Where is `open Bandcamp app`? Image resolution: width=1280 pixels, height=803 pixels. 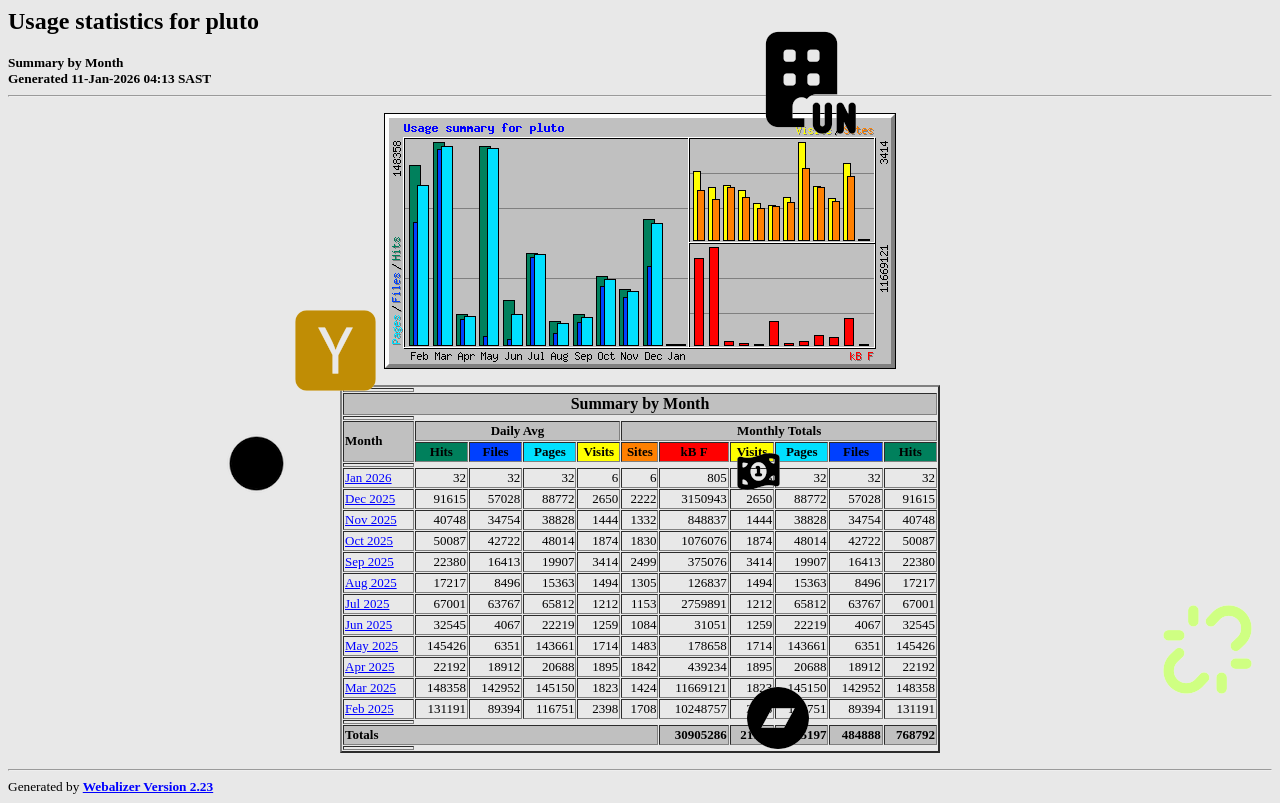 open Bandcamp app is located at coordinates (778, 718).